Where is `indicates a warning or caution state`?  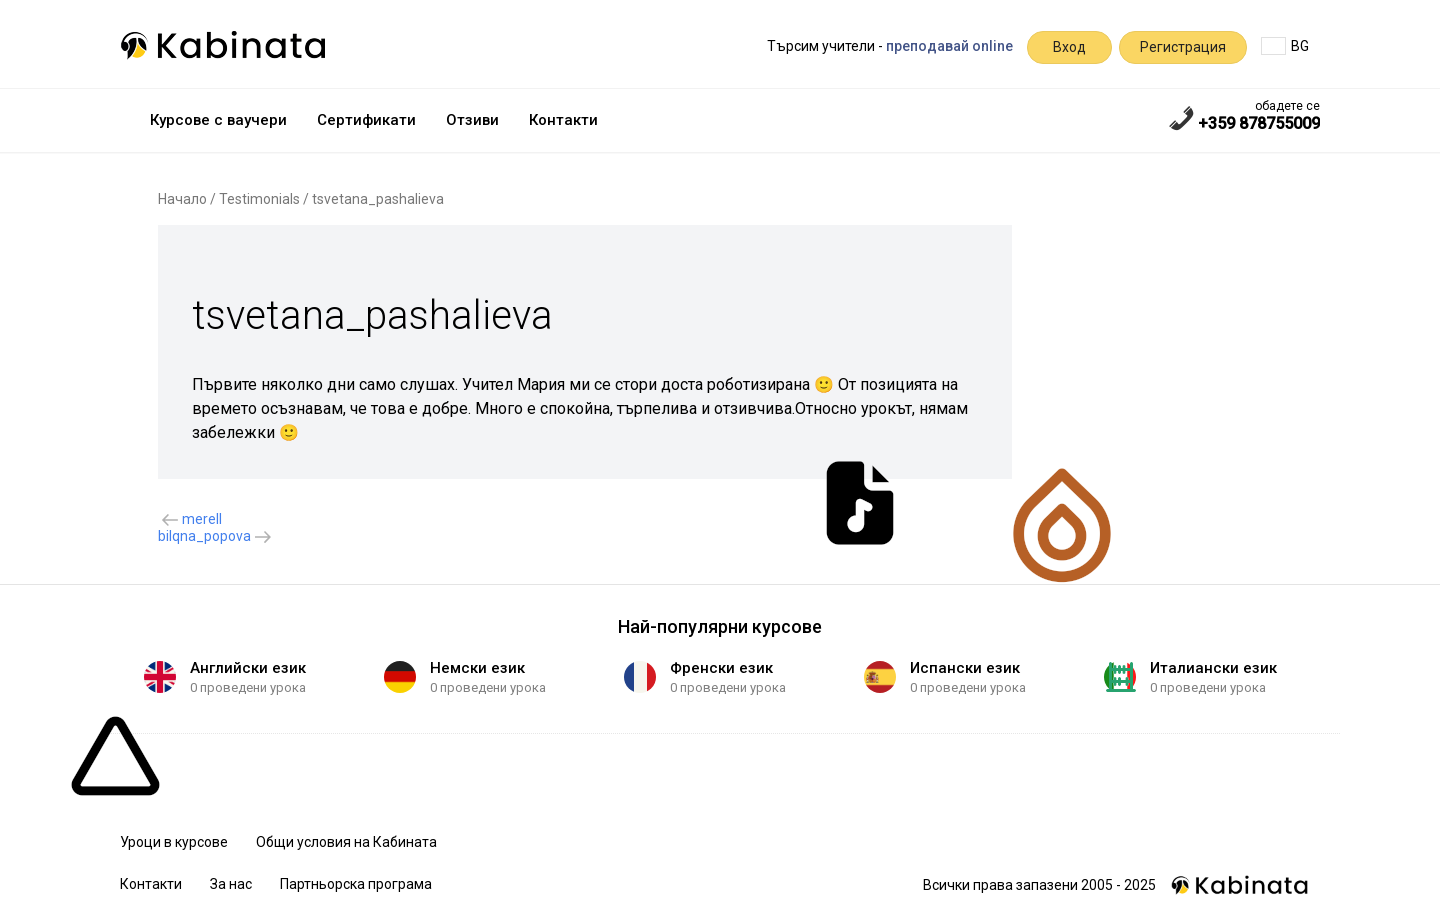
indicates a warning or caution state is located at coordinates (115, 757).